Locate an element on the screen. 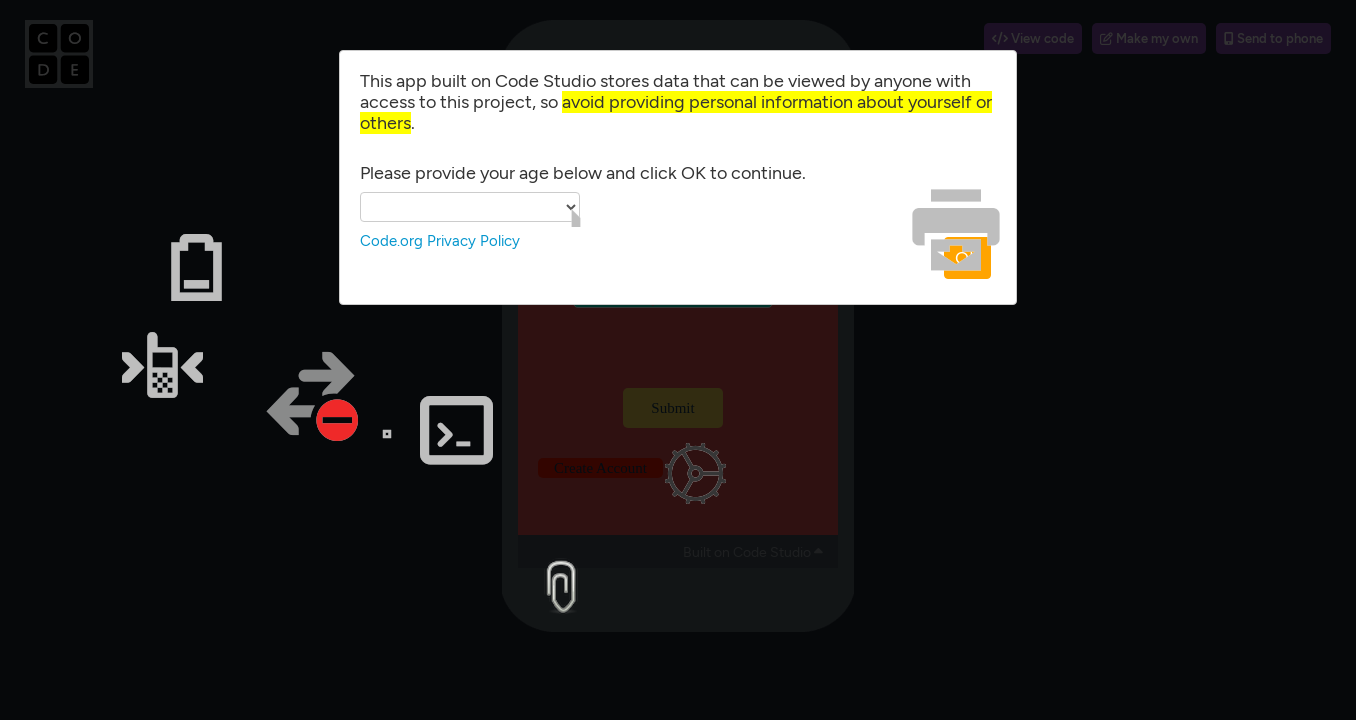  indicates active cellular network connection is located at coordinates (162, 367).